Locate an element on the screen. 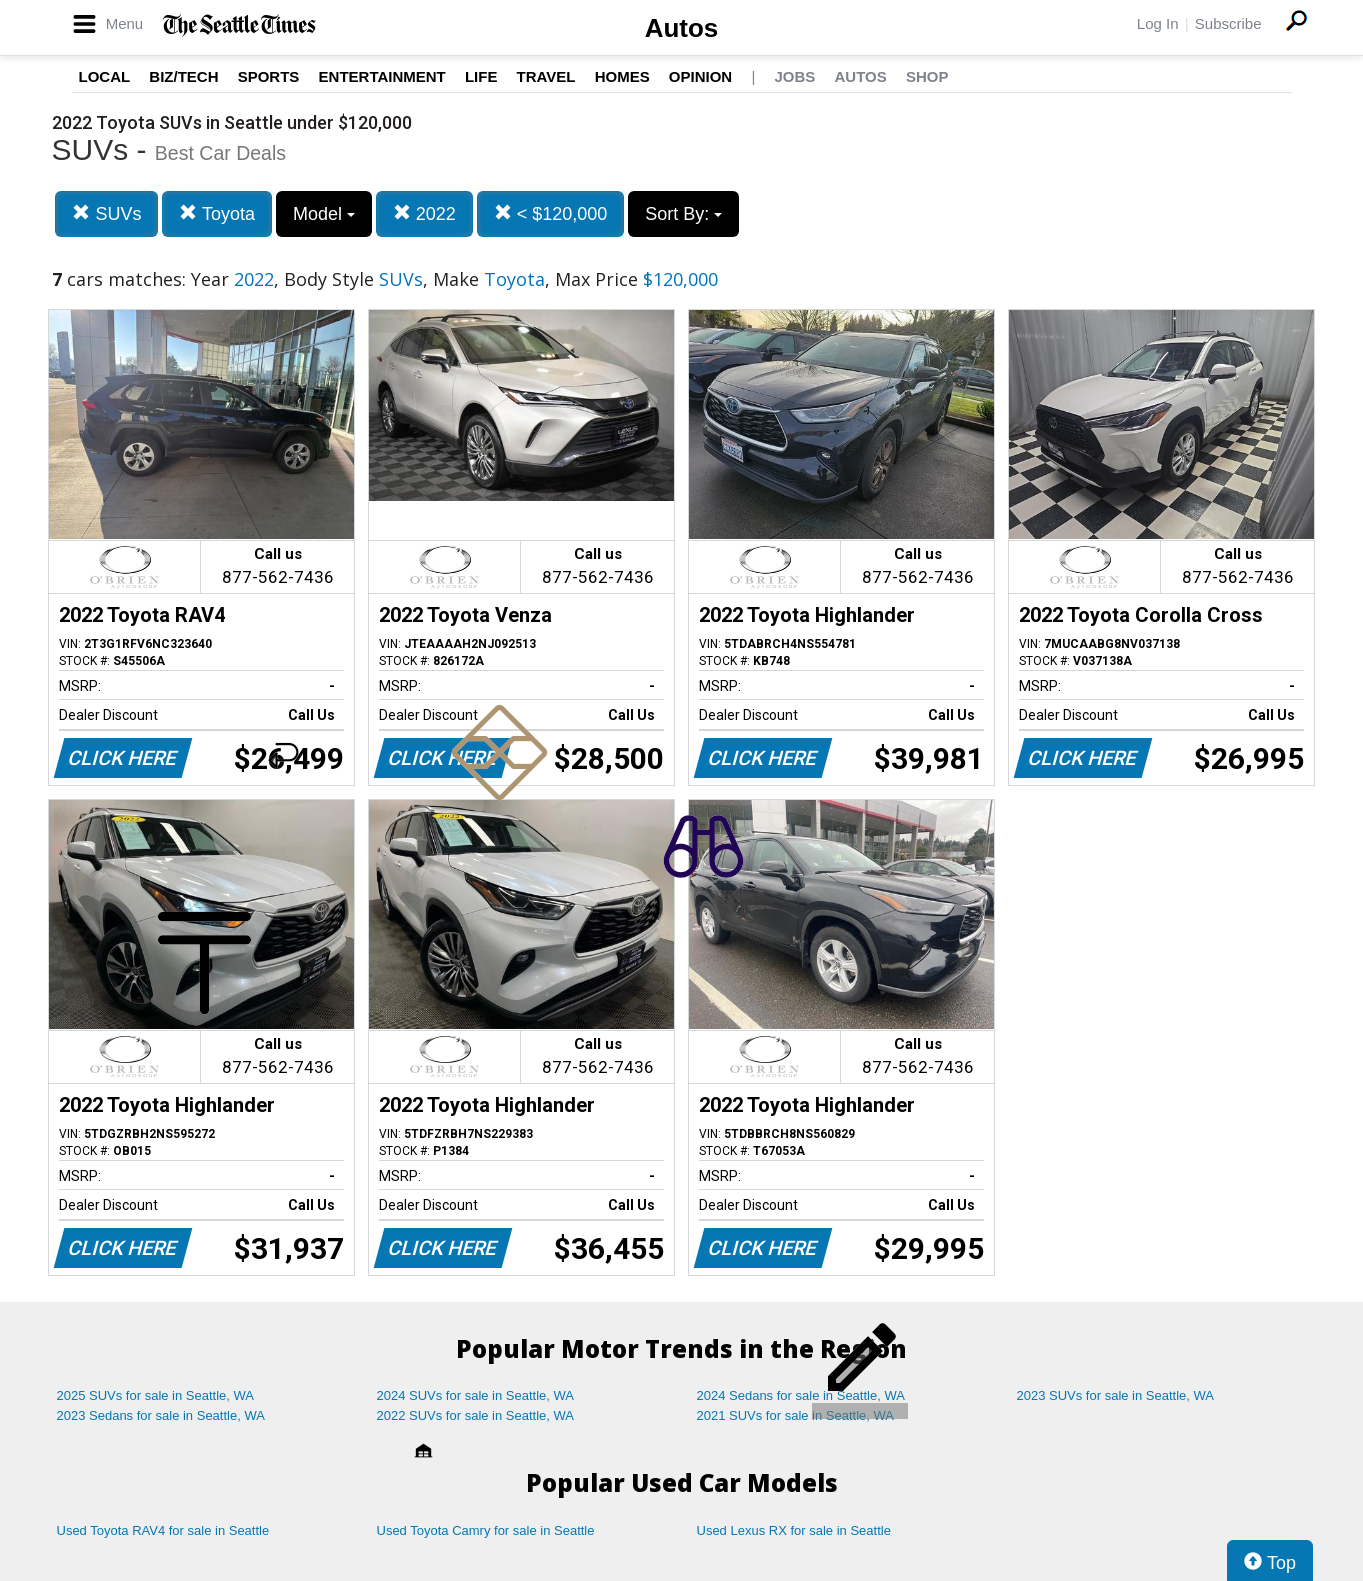 This screenshot has height=1581, width=1363. edit or change border color is located at coordinates (860, 1371).